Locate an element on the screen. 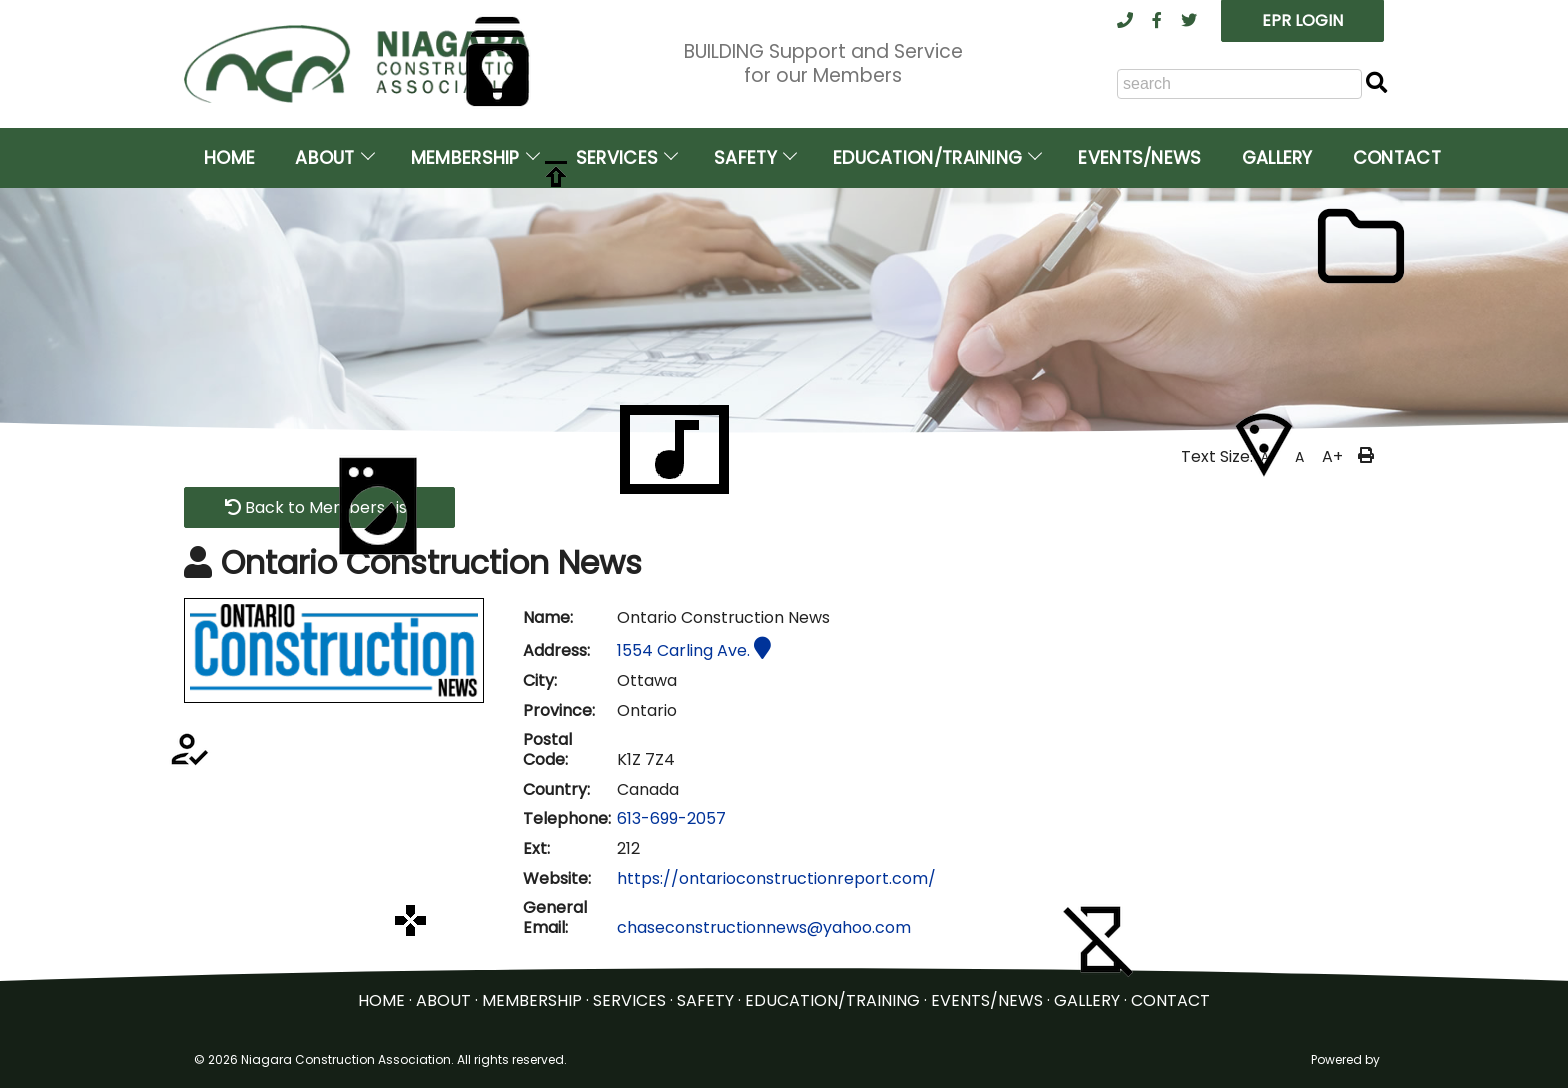 The image size is (1568, 1088). view batch predictions or queued insights is located at coordinates (497, 61).